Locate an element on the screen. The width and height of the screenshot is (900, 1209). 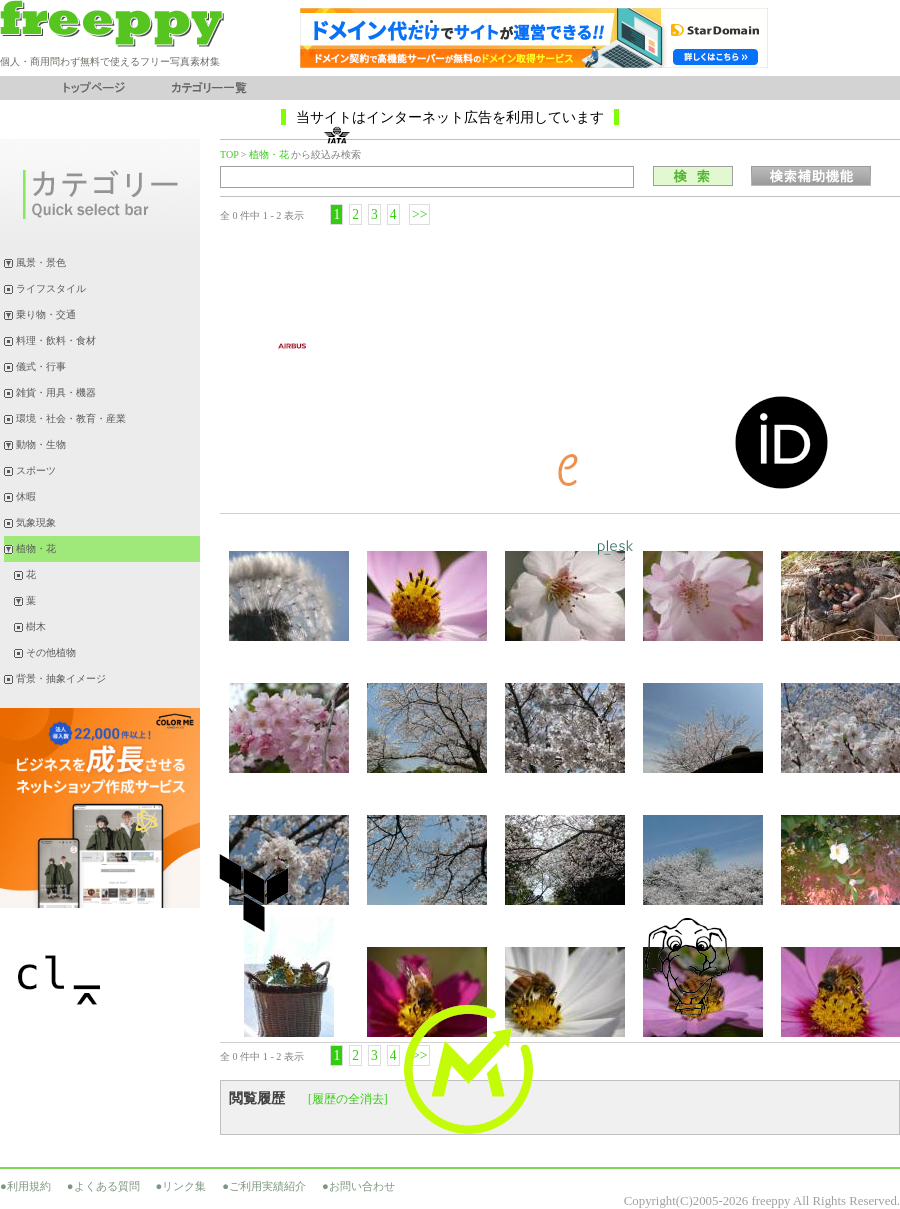
airbus company logo is located at coordinates (292, 346).